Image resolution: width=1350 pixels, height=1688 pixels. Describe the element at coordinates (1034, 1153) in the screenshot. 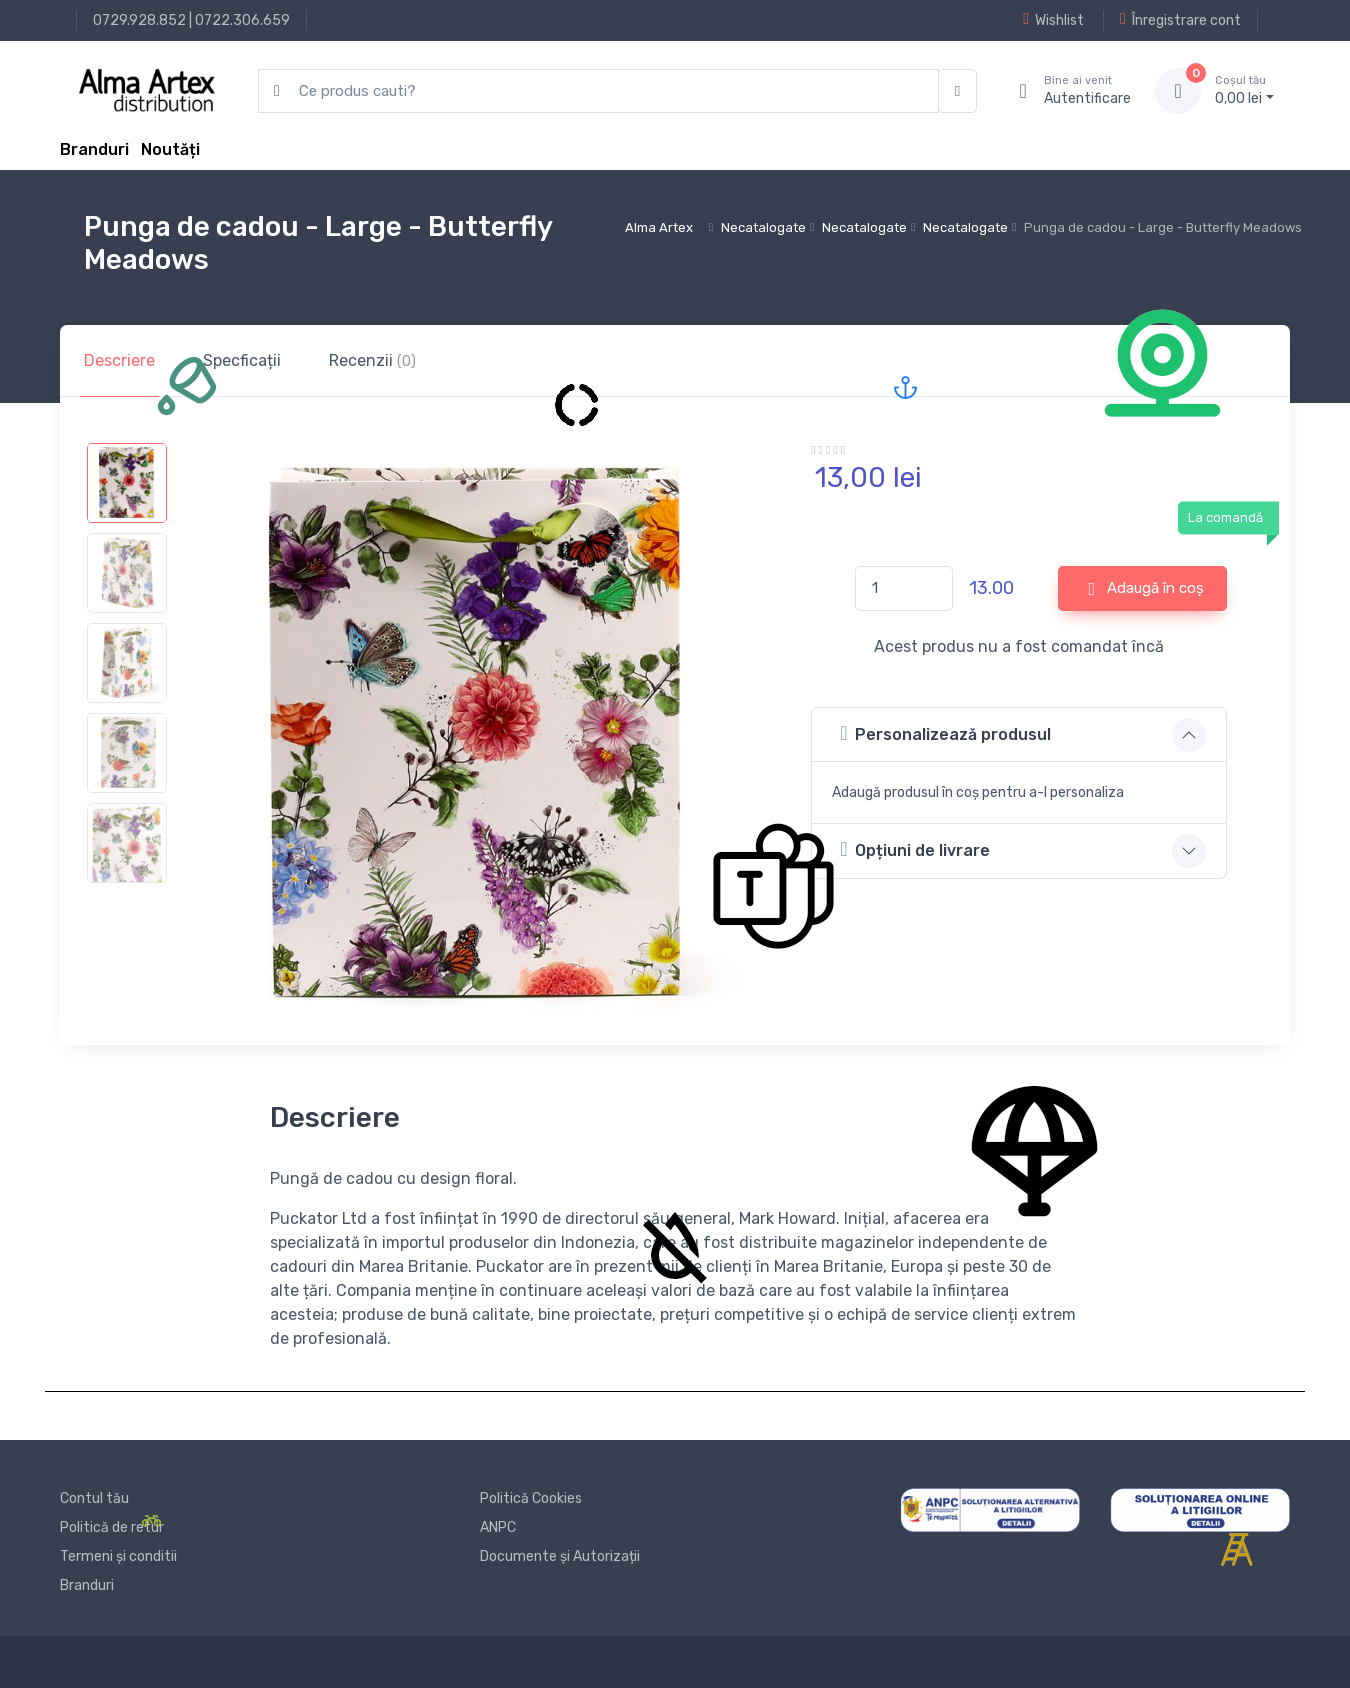

I see `access emergency or backup options` at that location.